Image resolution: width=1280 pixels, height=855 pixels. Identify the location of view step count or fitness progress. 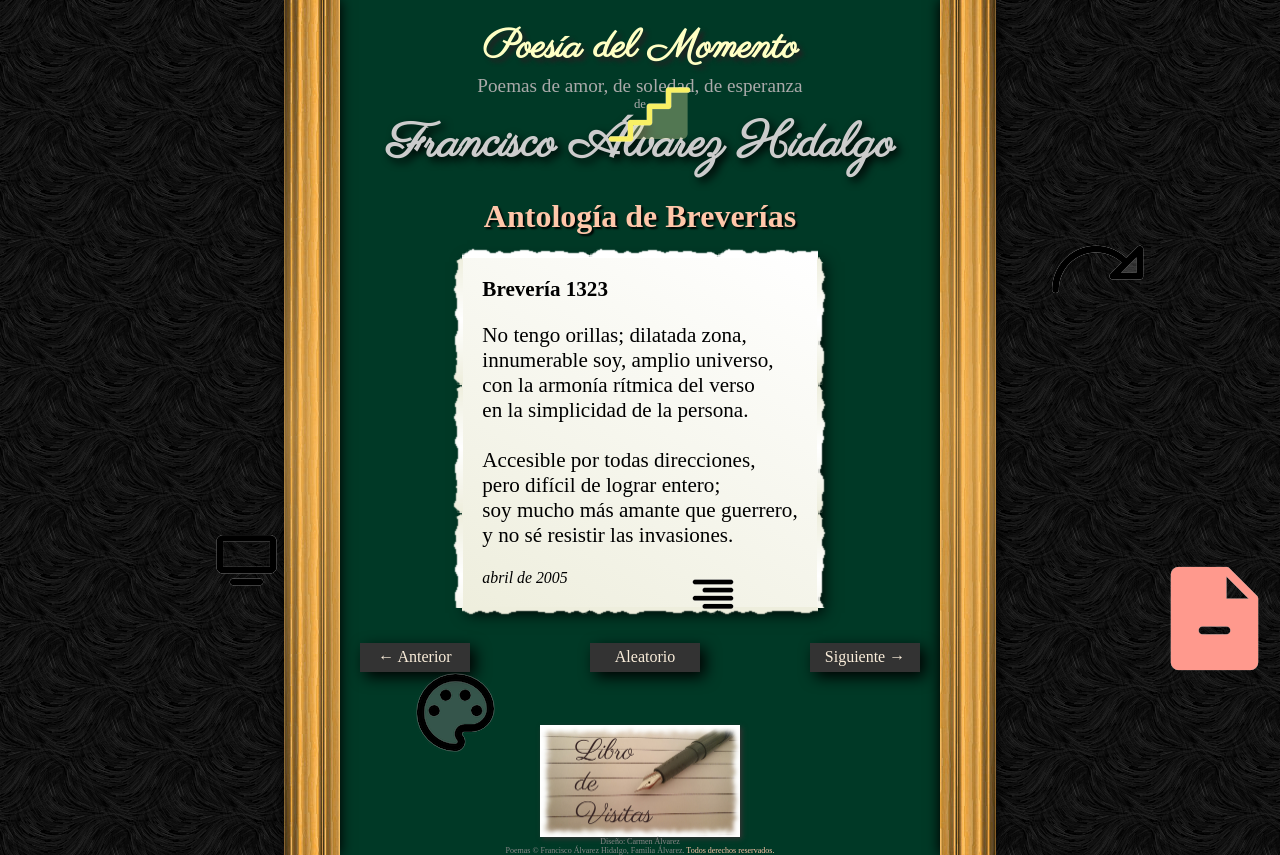
(649, 114).